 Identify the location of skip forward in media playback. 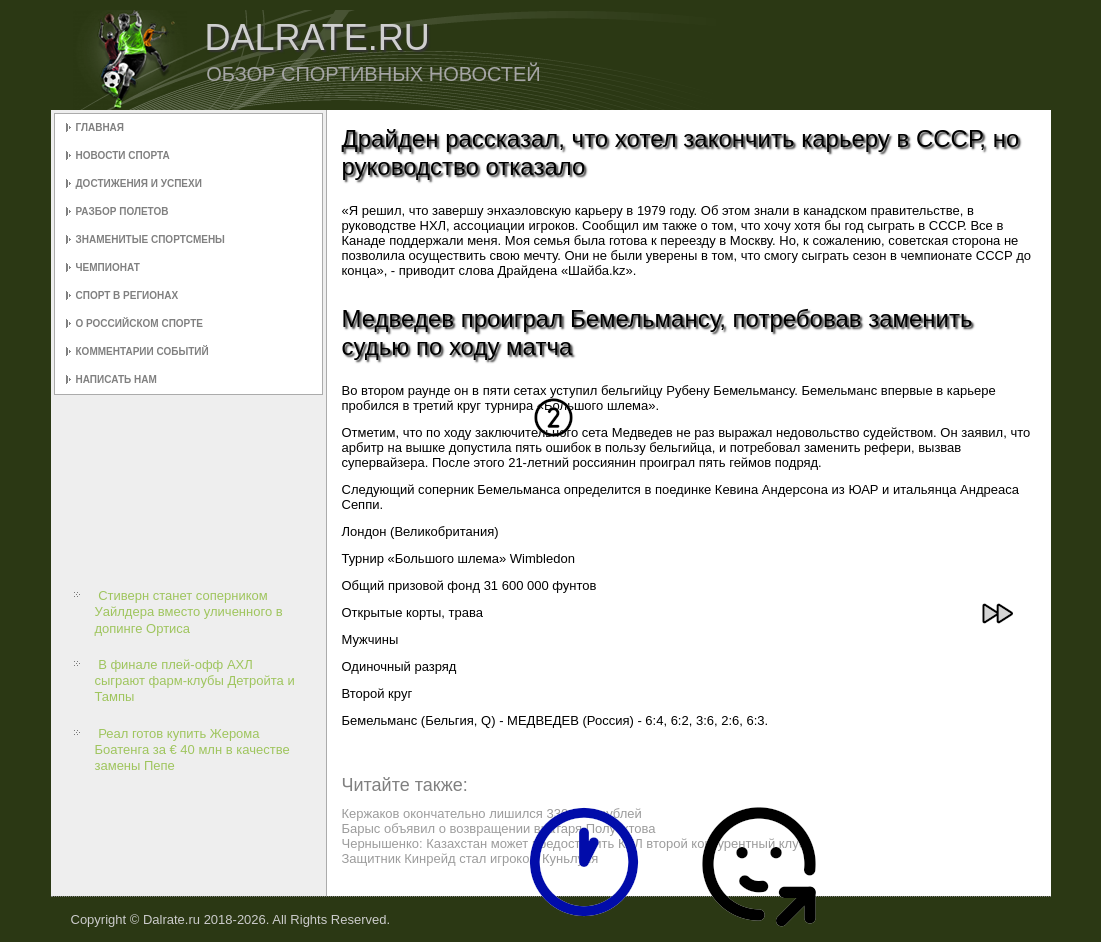
(995, 613).